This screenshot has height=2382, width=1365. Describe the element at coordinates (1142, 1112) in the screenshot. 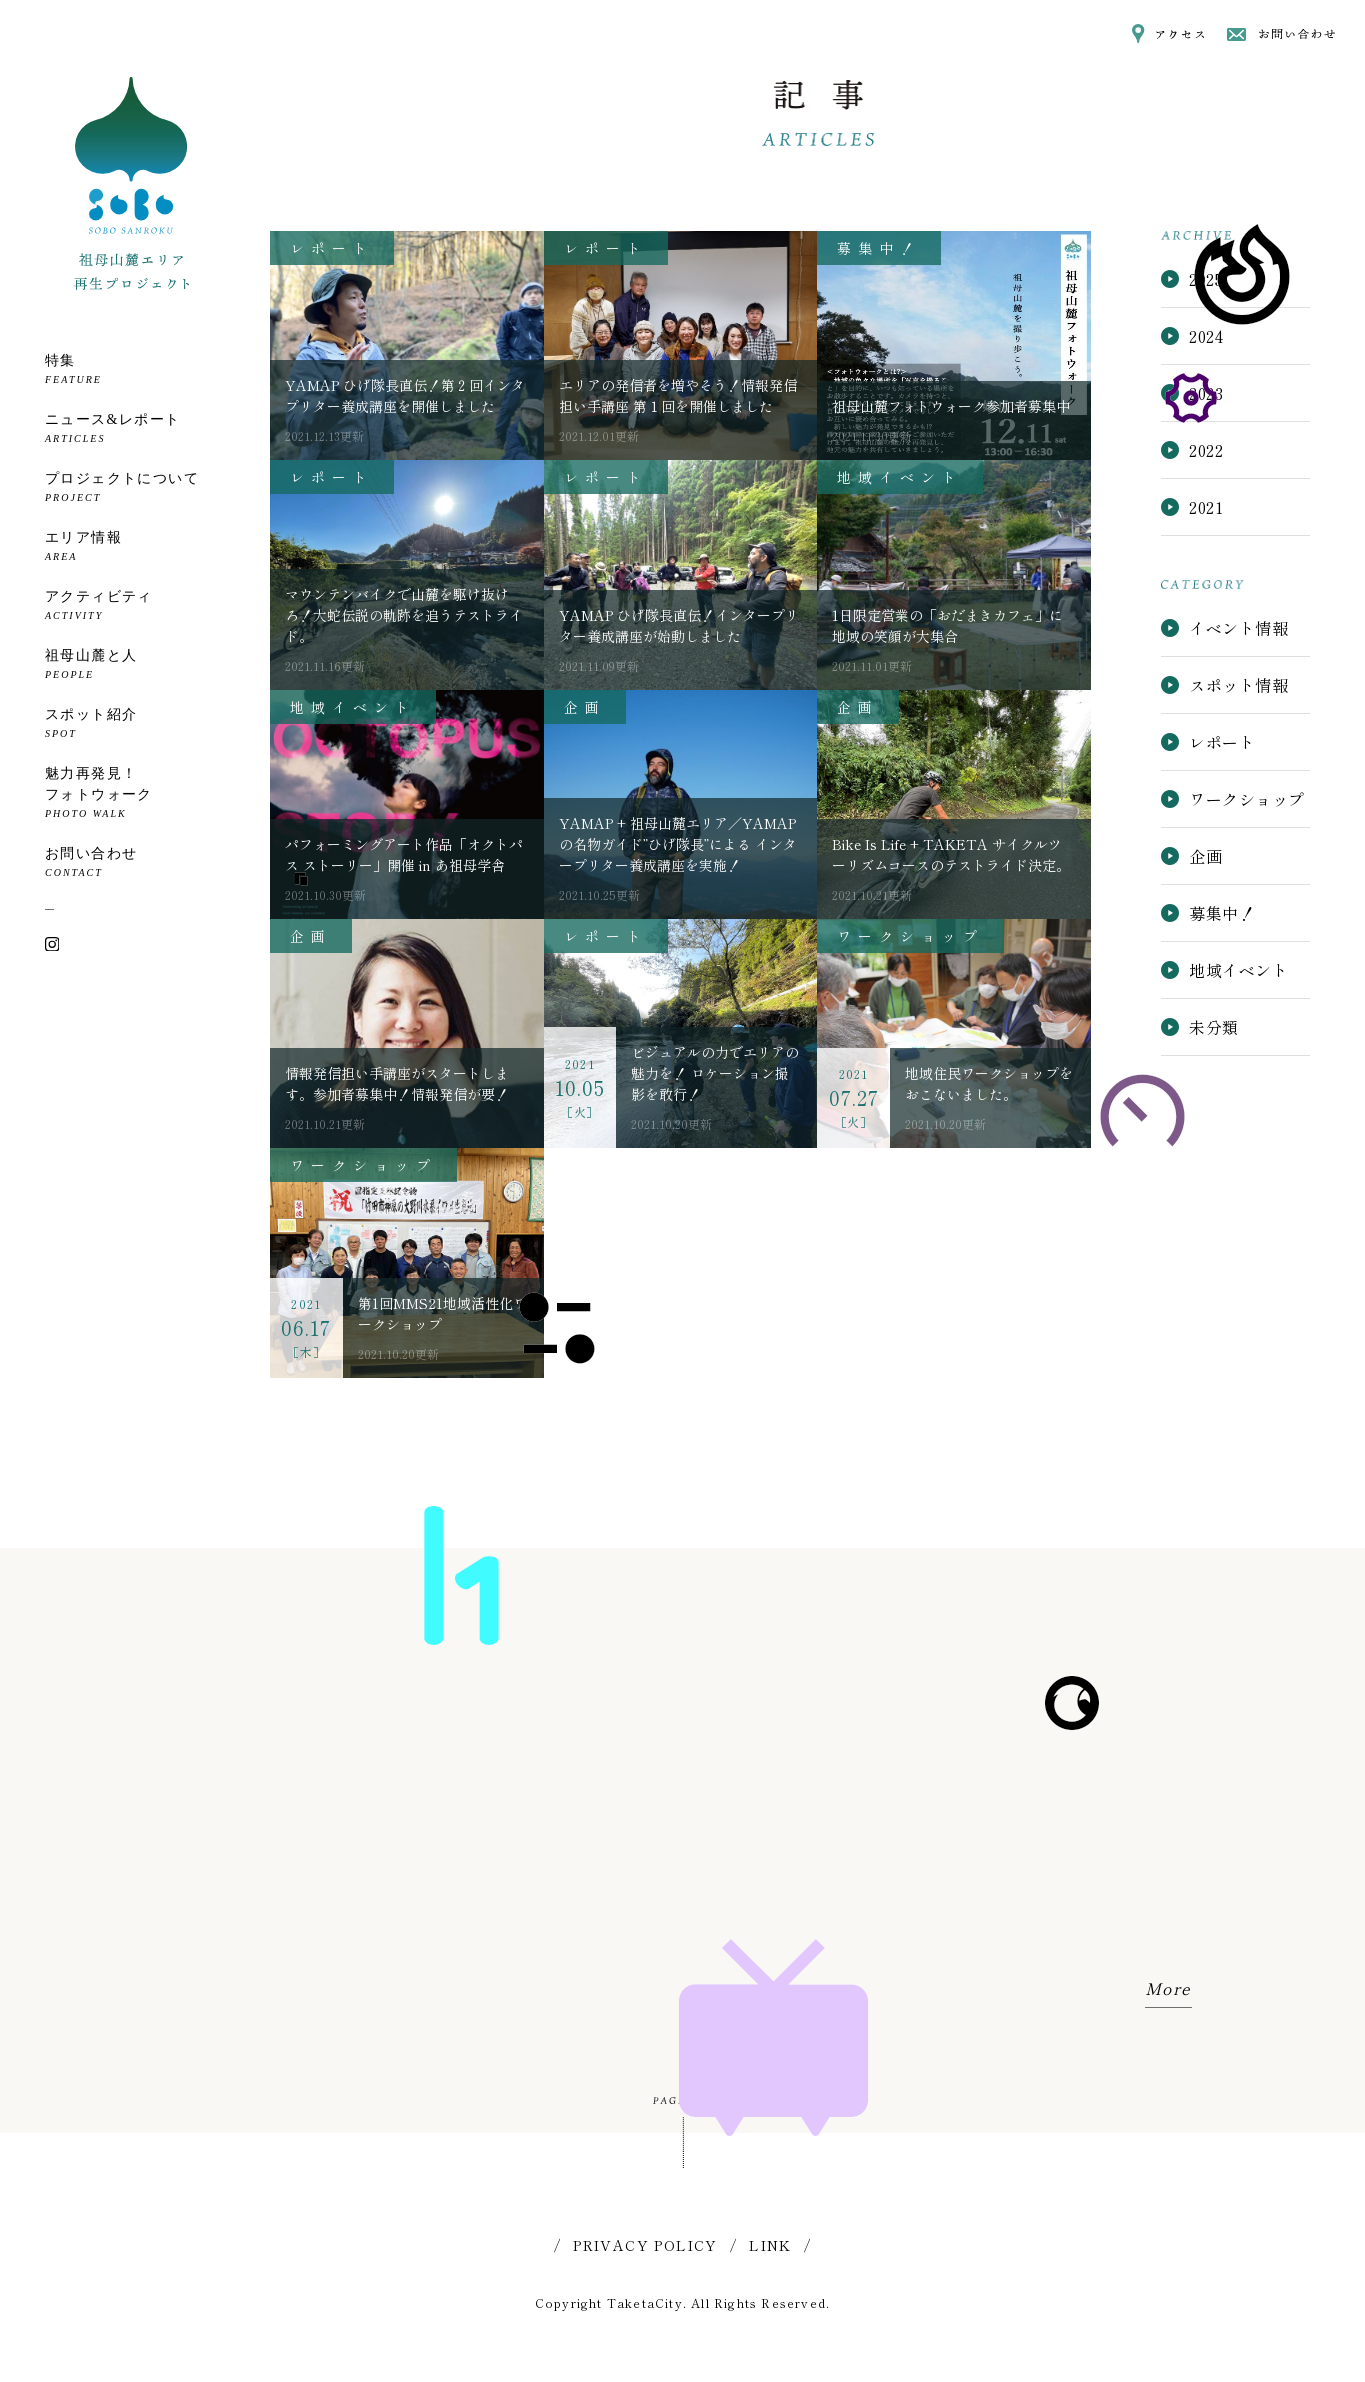

I see `reduce playback speed` at that location.